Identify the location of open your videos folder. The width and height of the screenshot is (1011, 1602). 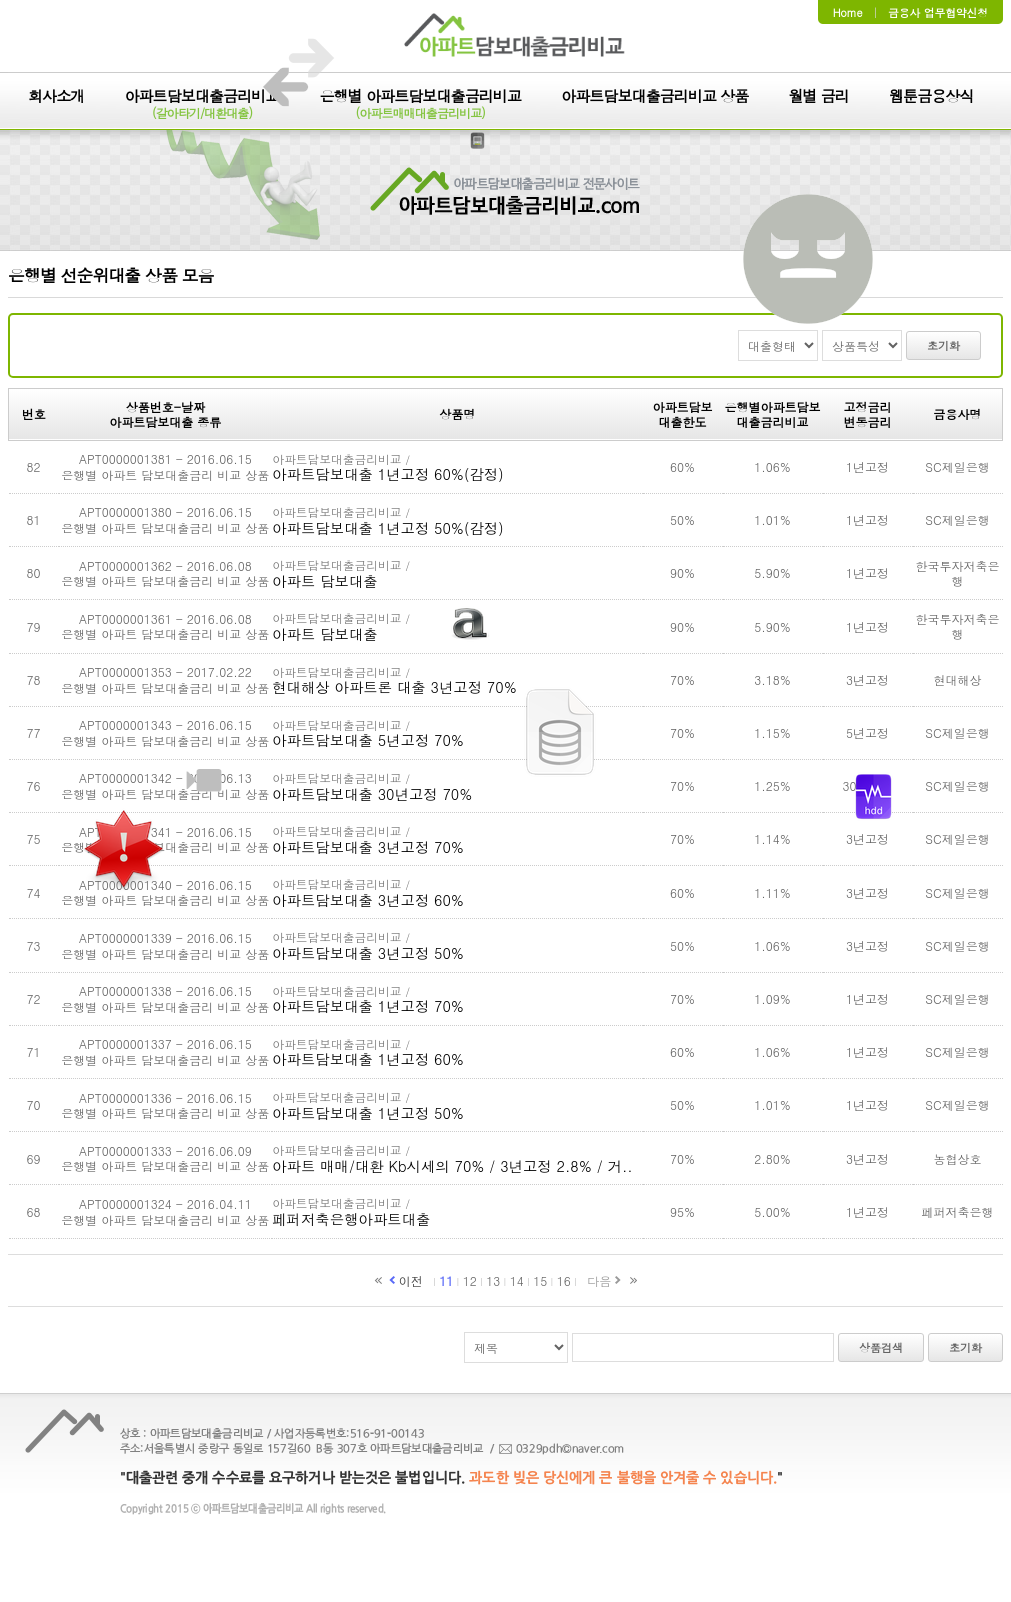
(204, 779).